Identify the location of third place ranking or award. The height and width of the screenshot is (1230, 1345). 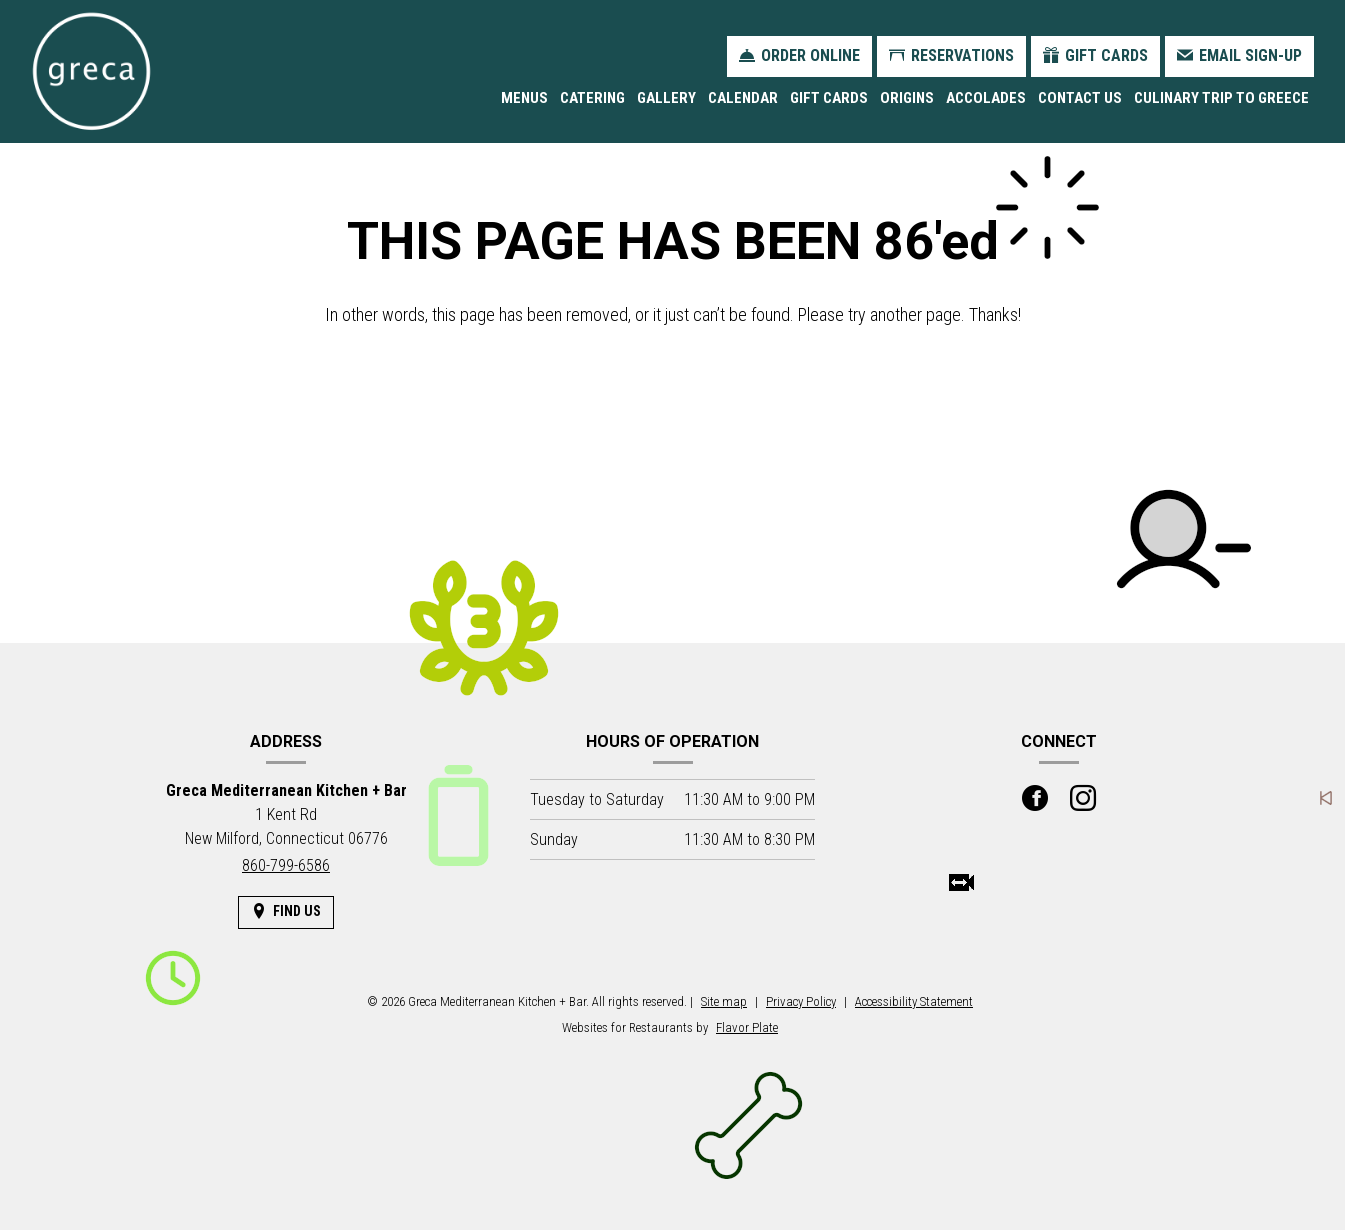
(484, 628).